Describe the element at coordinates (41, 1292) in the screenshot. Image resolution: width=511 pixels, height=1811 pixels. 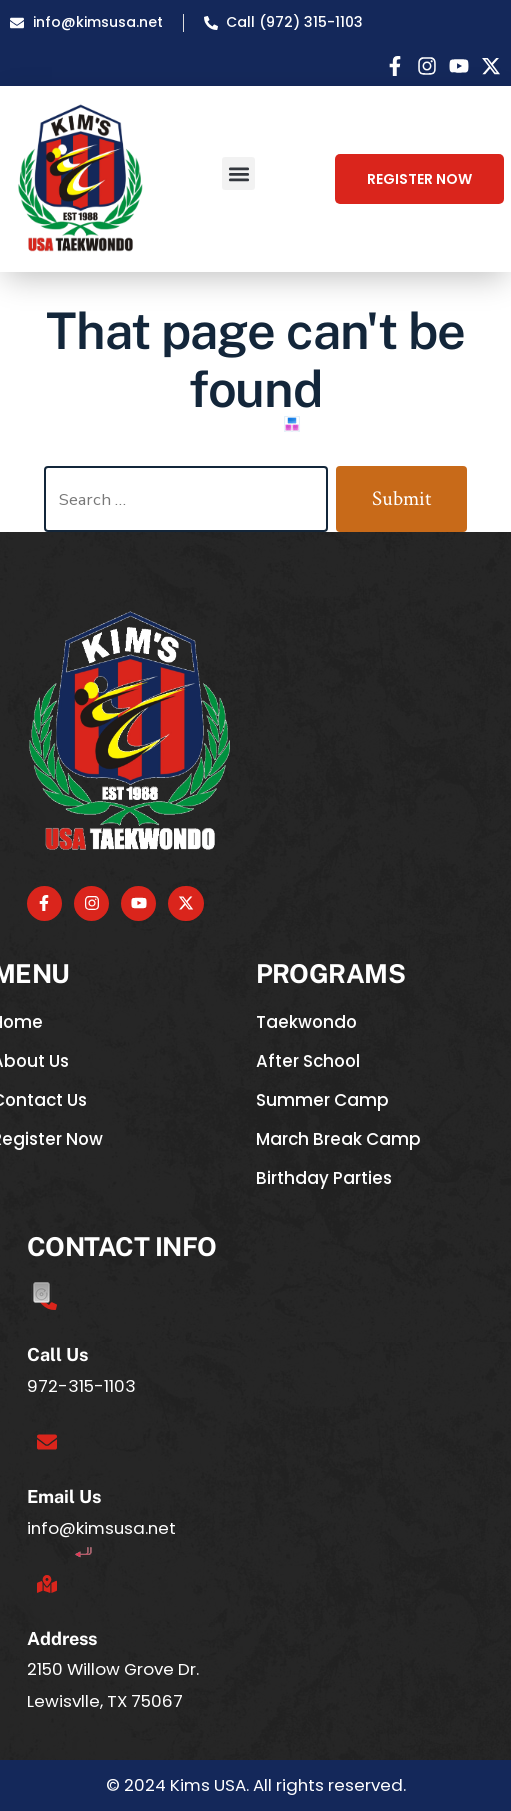
I see `access hard drive storage` at that location.